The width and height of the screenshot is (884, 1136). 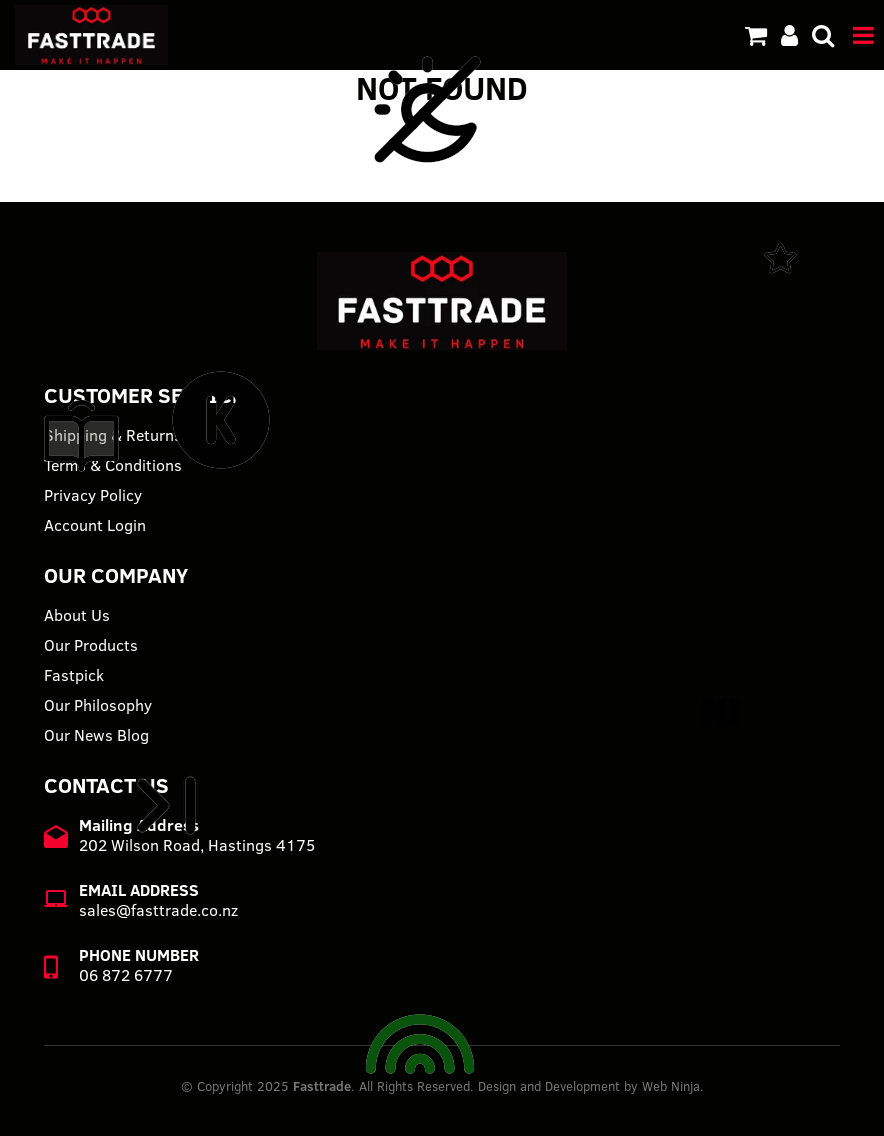 I want to click on add to favorites, so click(x=780, y=258).